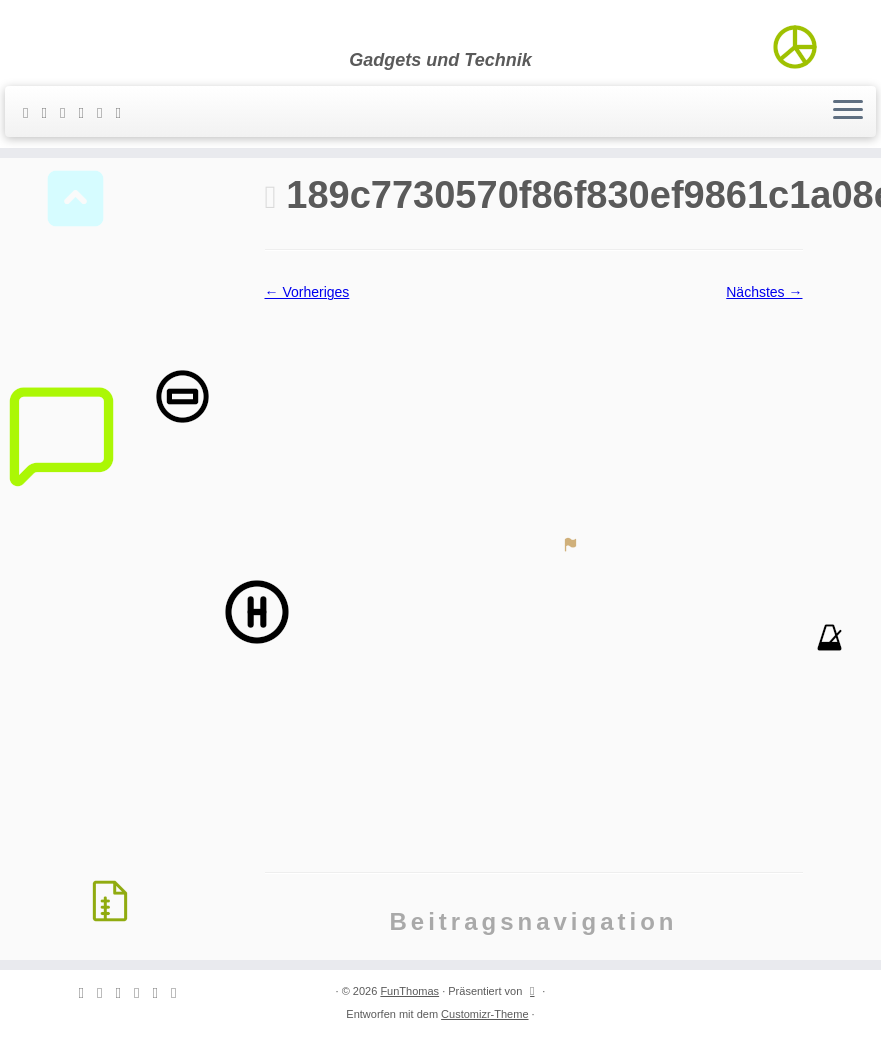 This screenshot has height=1039, width=881. I want to click on access compressed or archived files, so click(110, 901).